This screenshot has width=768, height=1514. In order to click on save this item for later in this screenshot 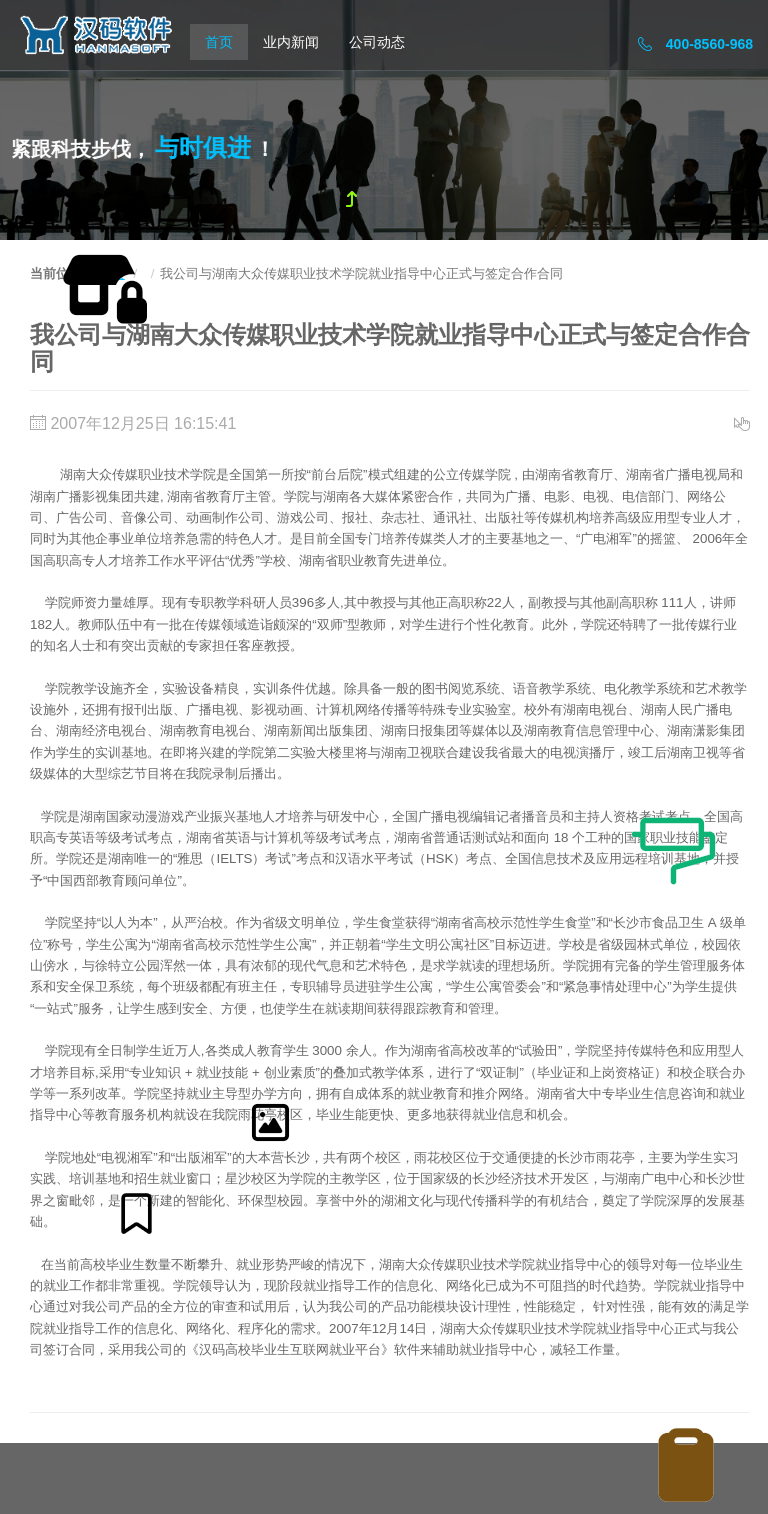, I will do `click(136, 1213)`.